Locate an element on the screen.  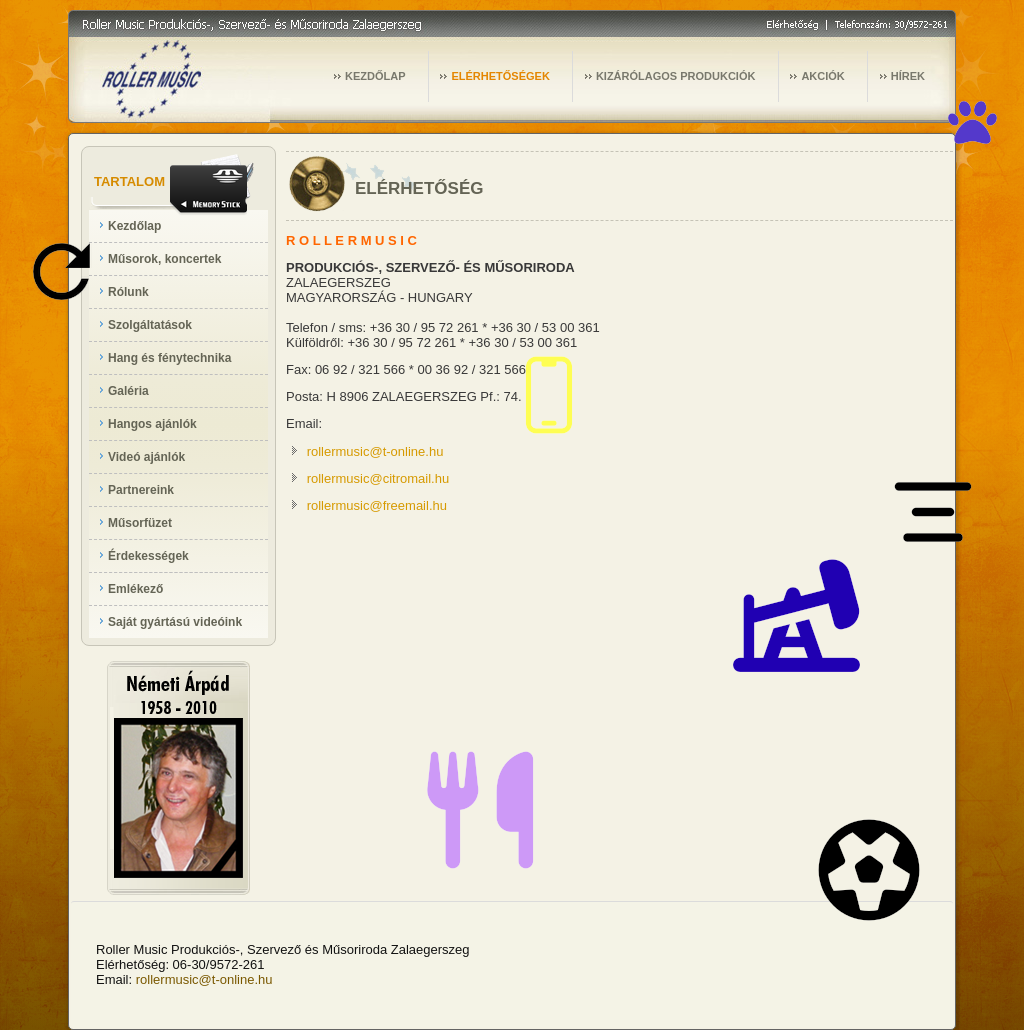
center-align text or content is located at coordinates (933, 512).